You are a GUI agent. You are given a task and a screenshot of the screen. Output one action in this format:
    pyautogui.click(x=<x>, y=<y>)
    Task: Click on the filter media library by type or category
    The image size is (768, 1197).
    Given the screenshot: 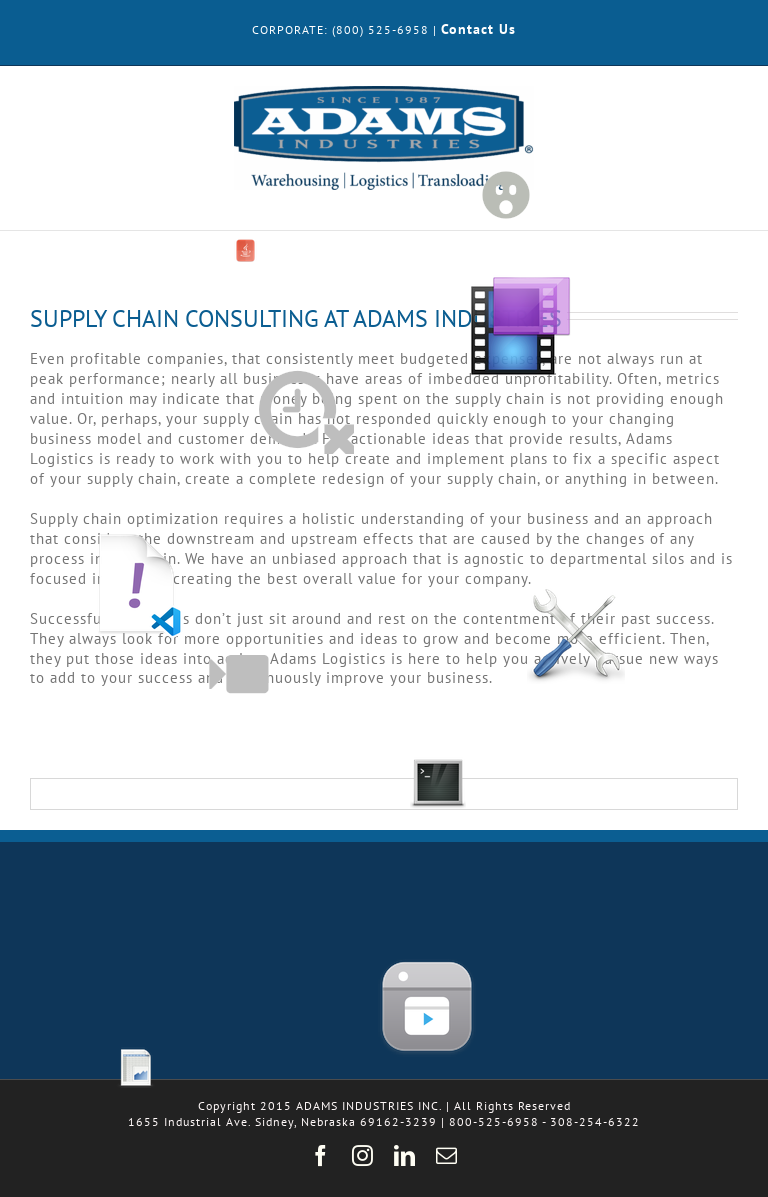 What is the action you would take?
    pyautogui.click(x=520, y=325)
    